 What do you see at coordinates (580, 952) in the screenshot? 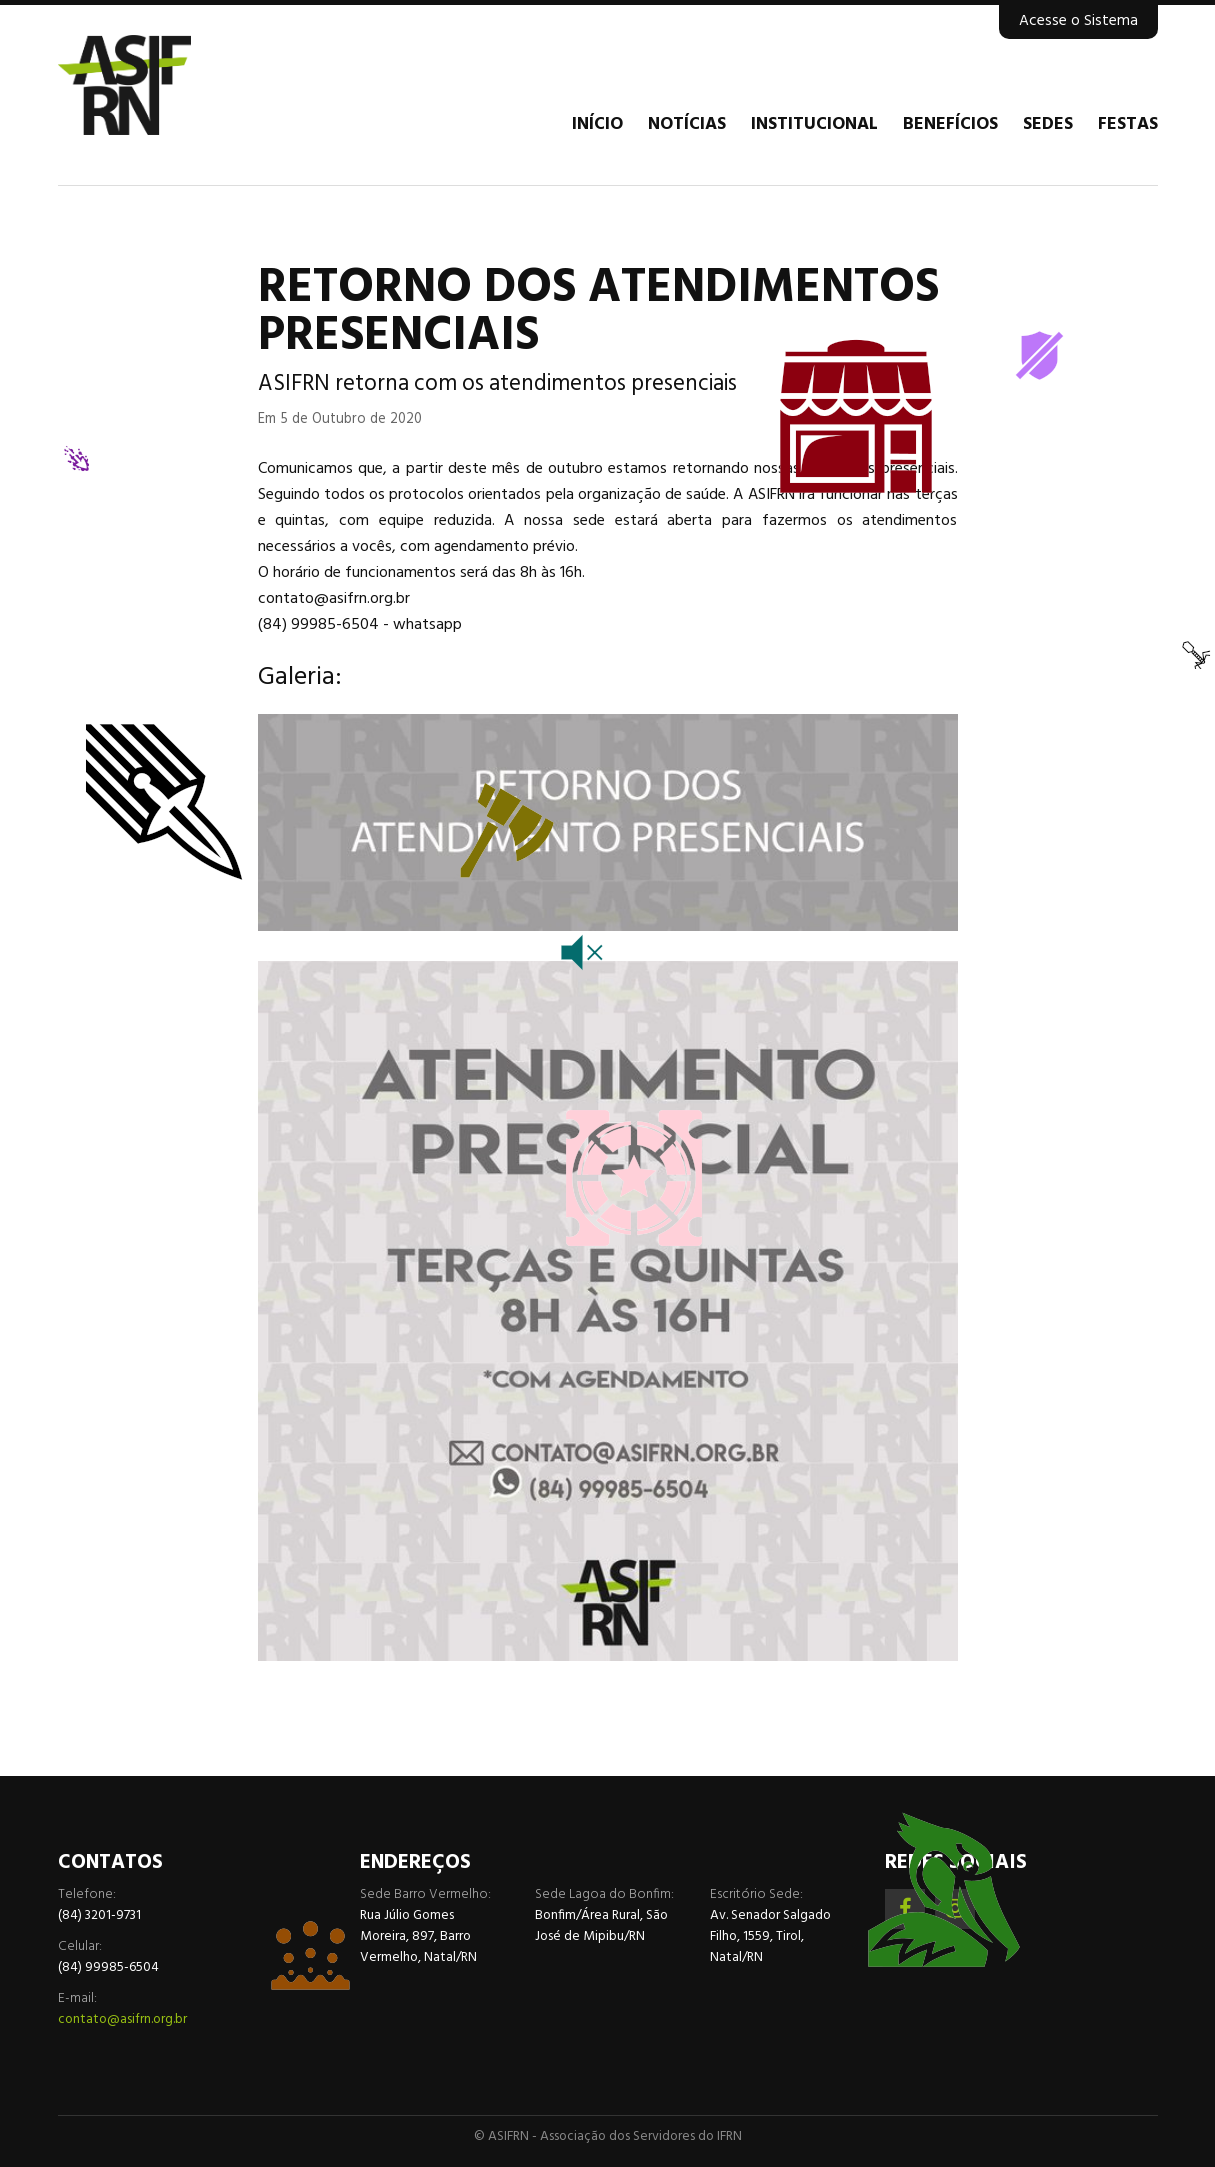
I see `mute audio or sound` at bounding box center [580, 952].